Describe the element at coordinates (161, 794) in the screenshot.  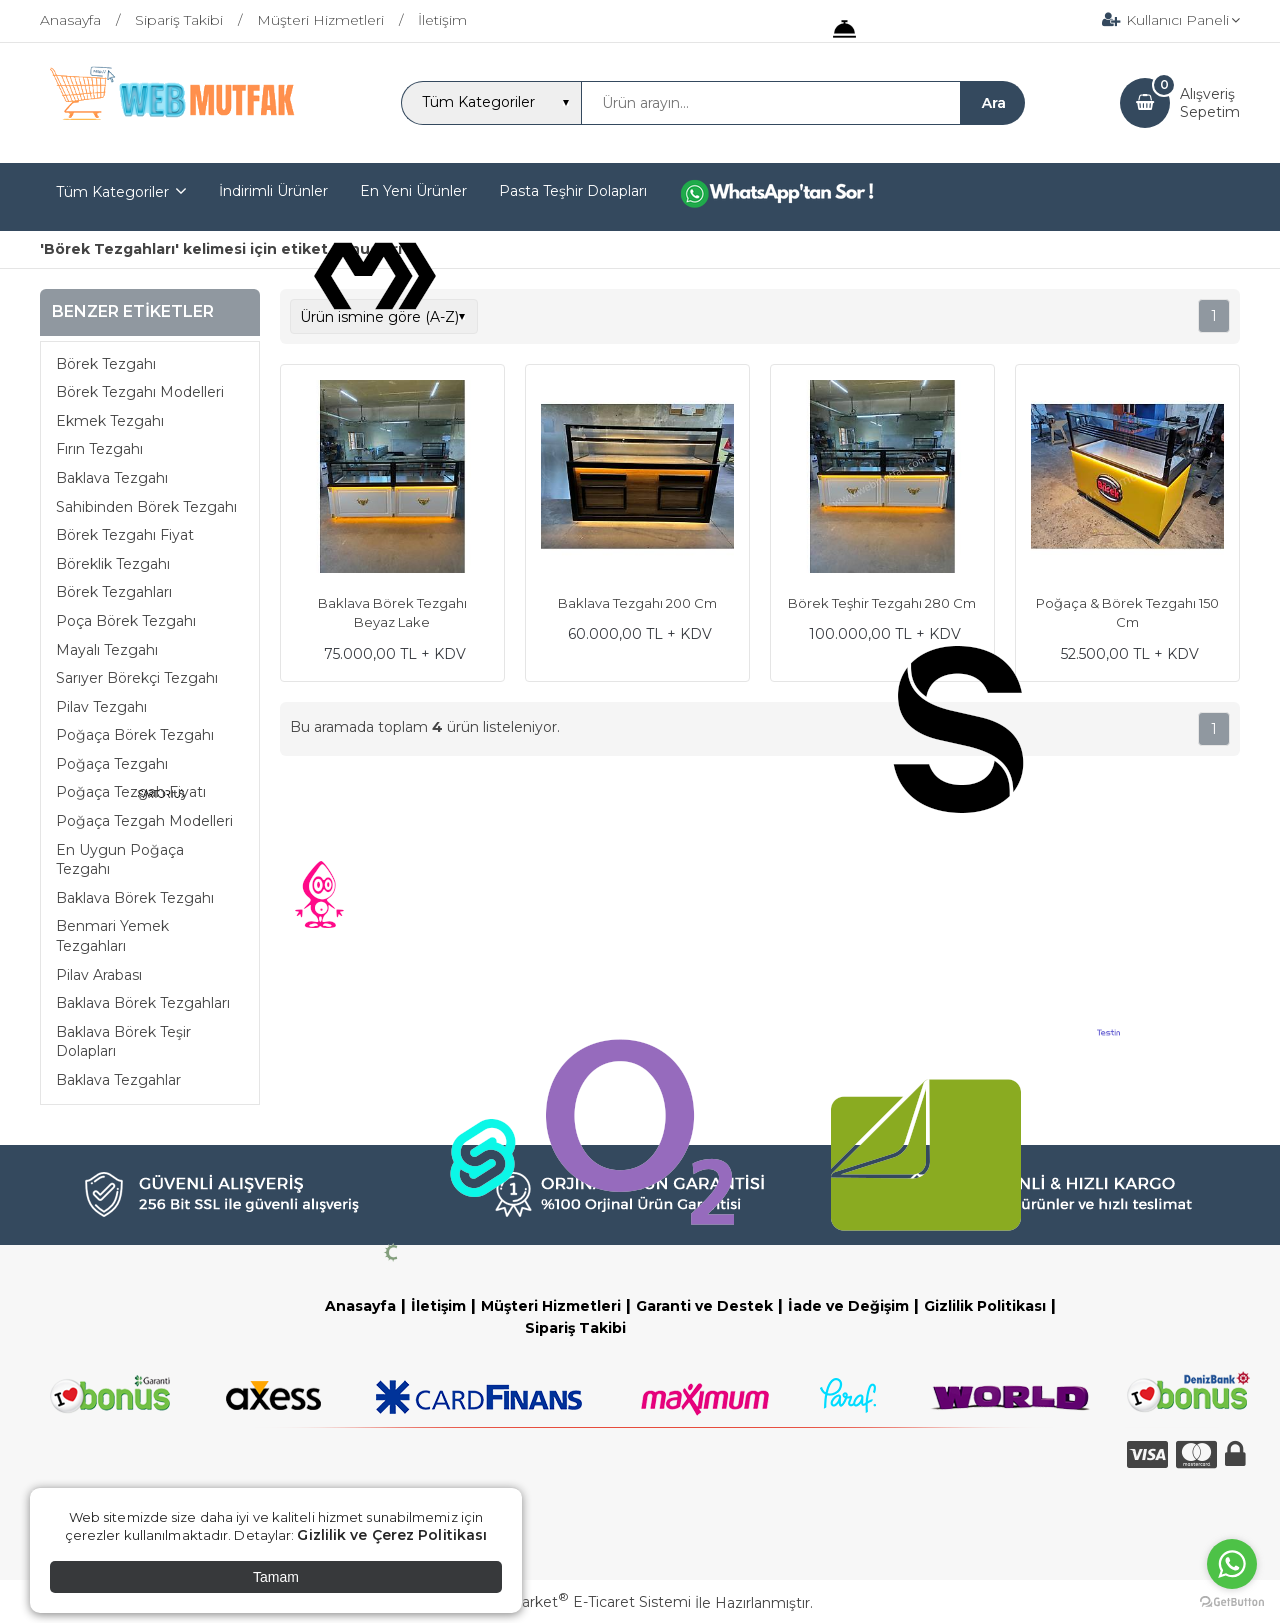
I see `Sartorius company logo` at that location.